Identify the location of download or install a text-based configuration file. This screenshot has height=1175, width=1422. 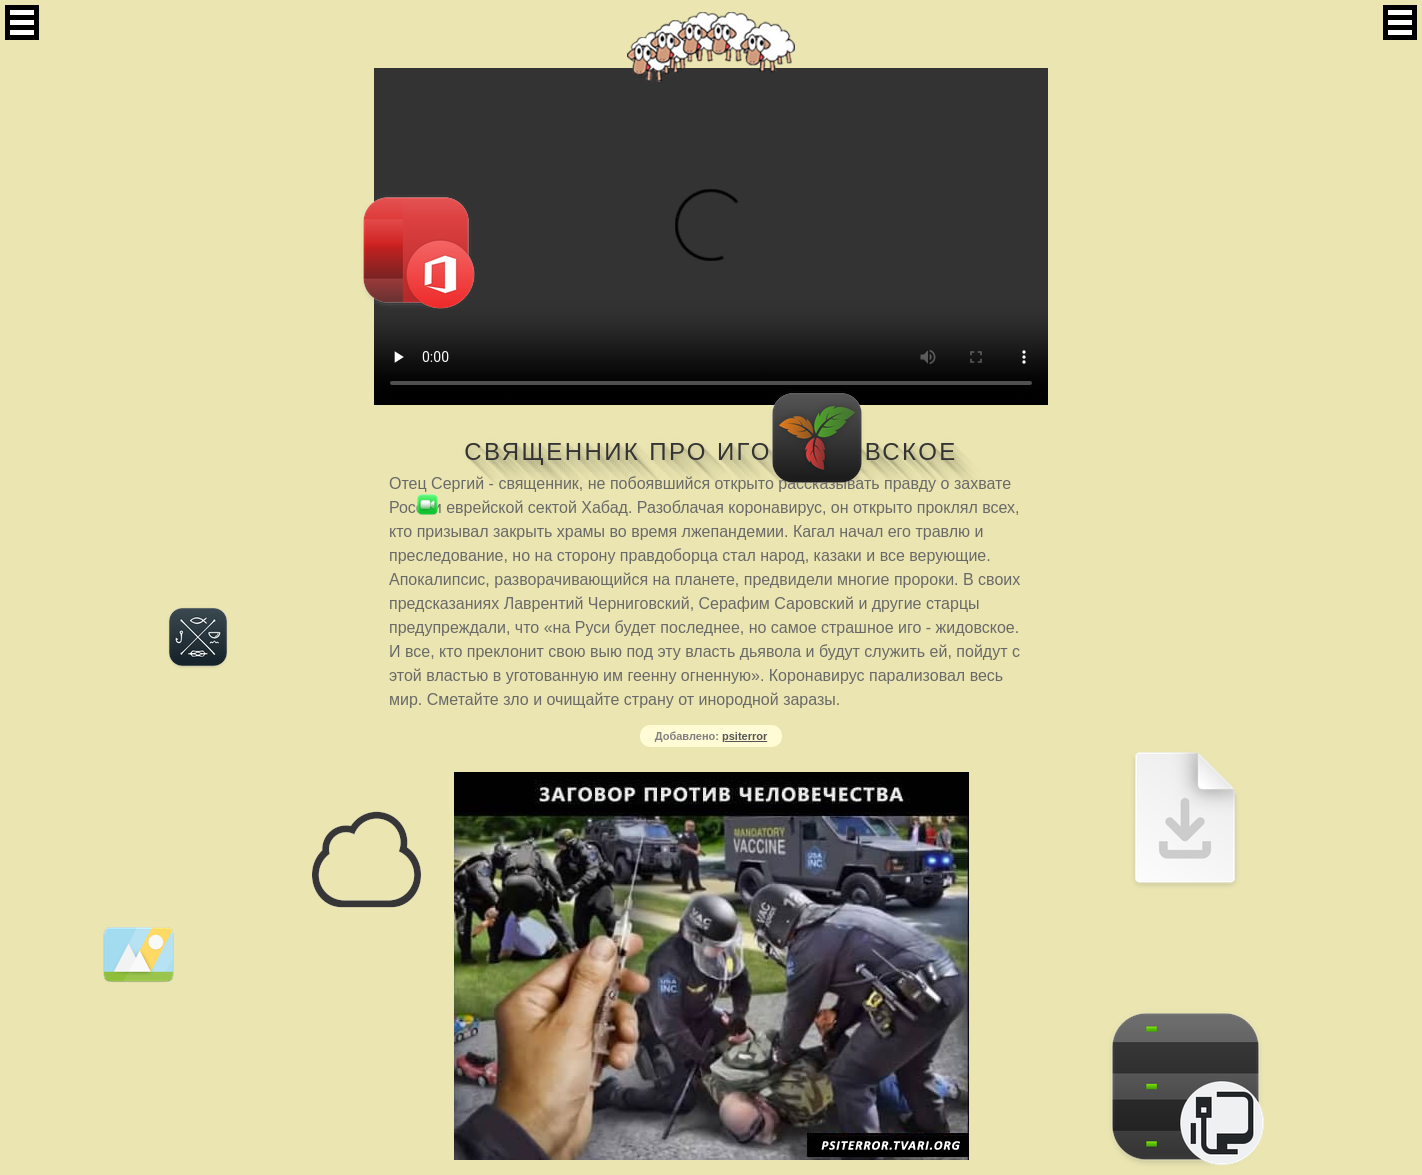
(1185, 820).